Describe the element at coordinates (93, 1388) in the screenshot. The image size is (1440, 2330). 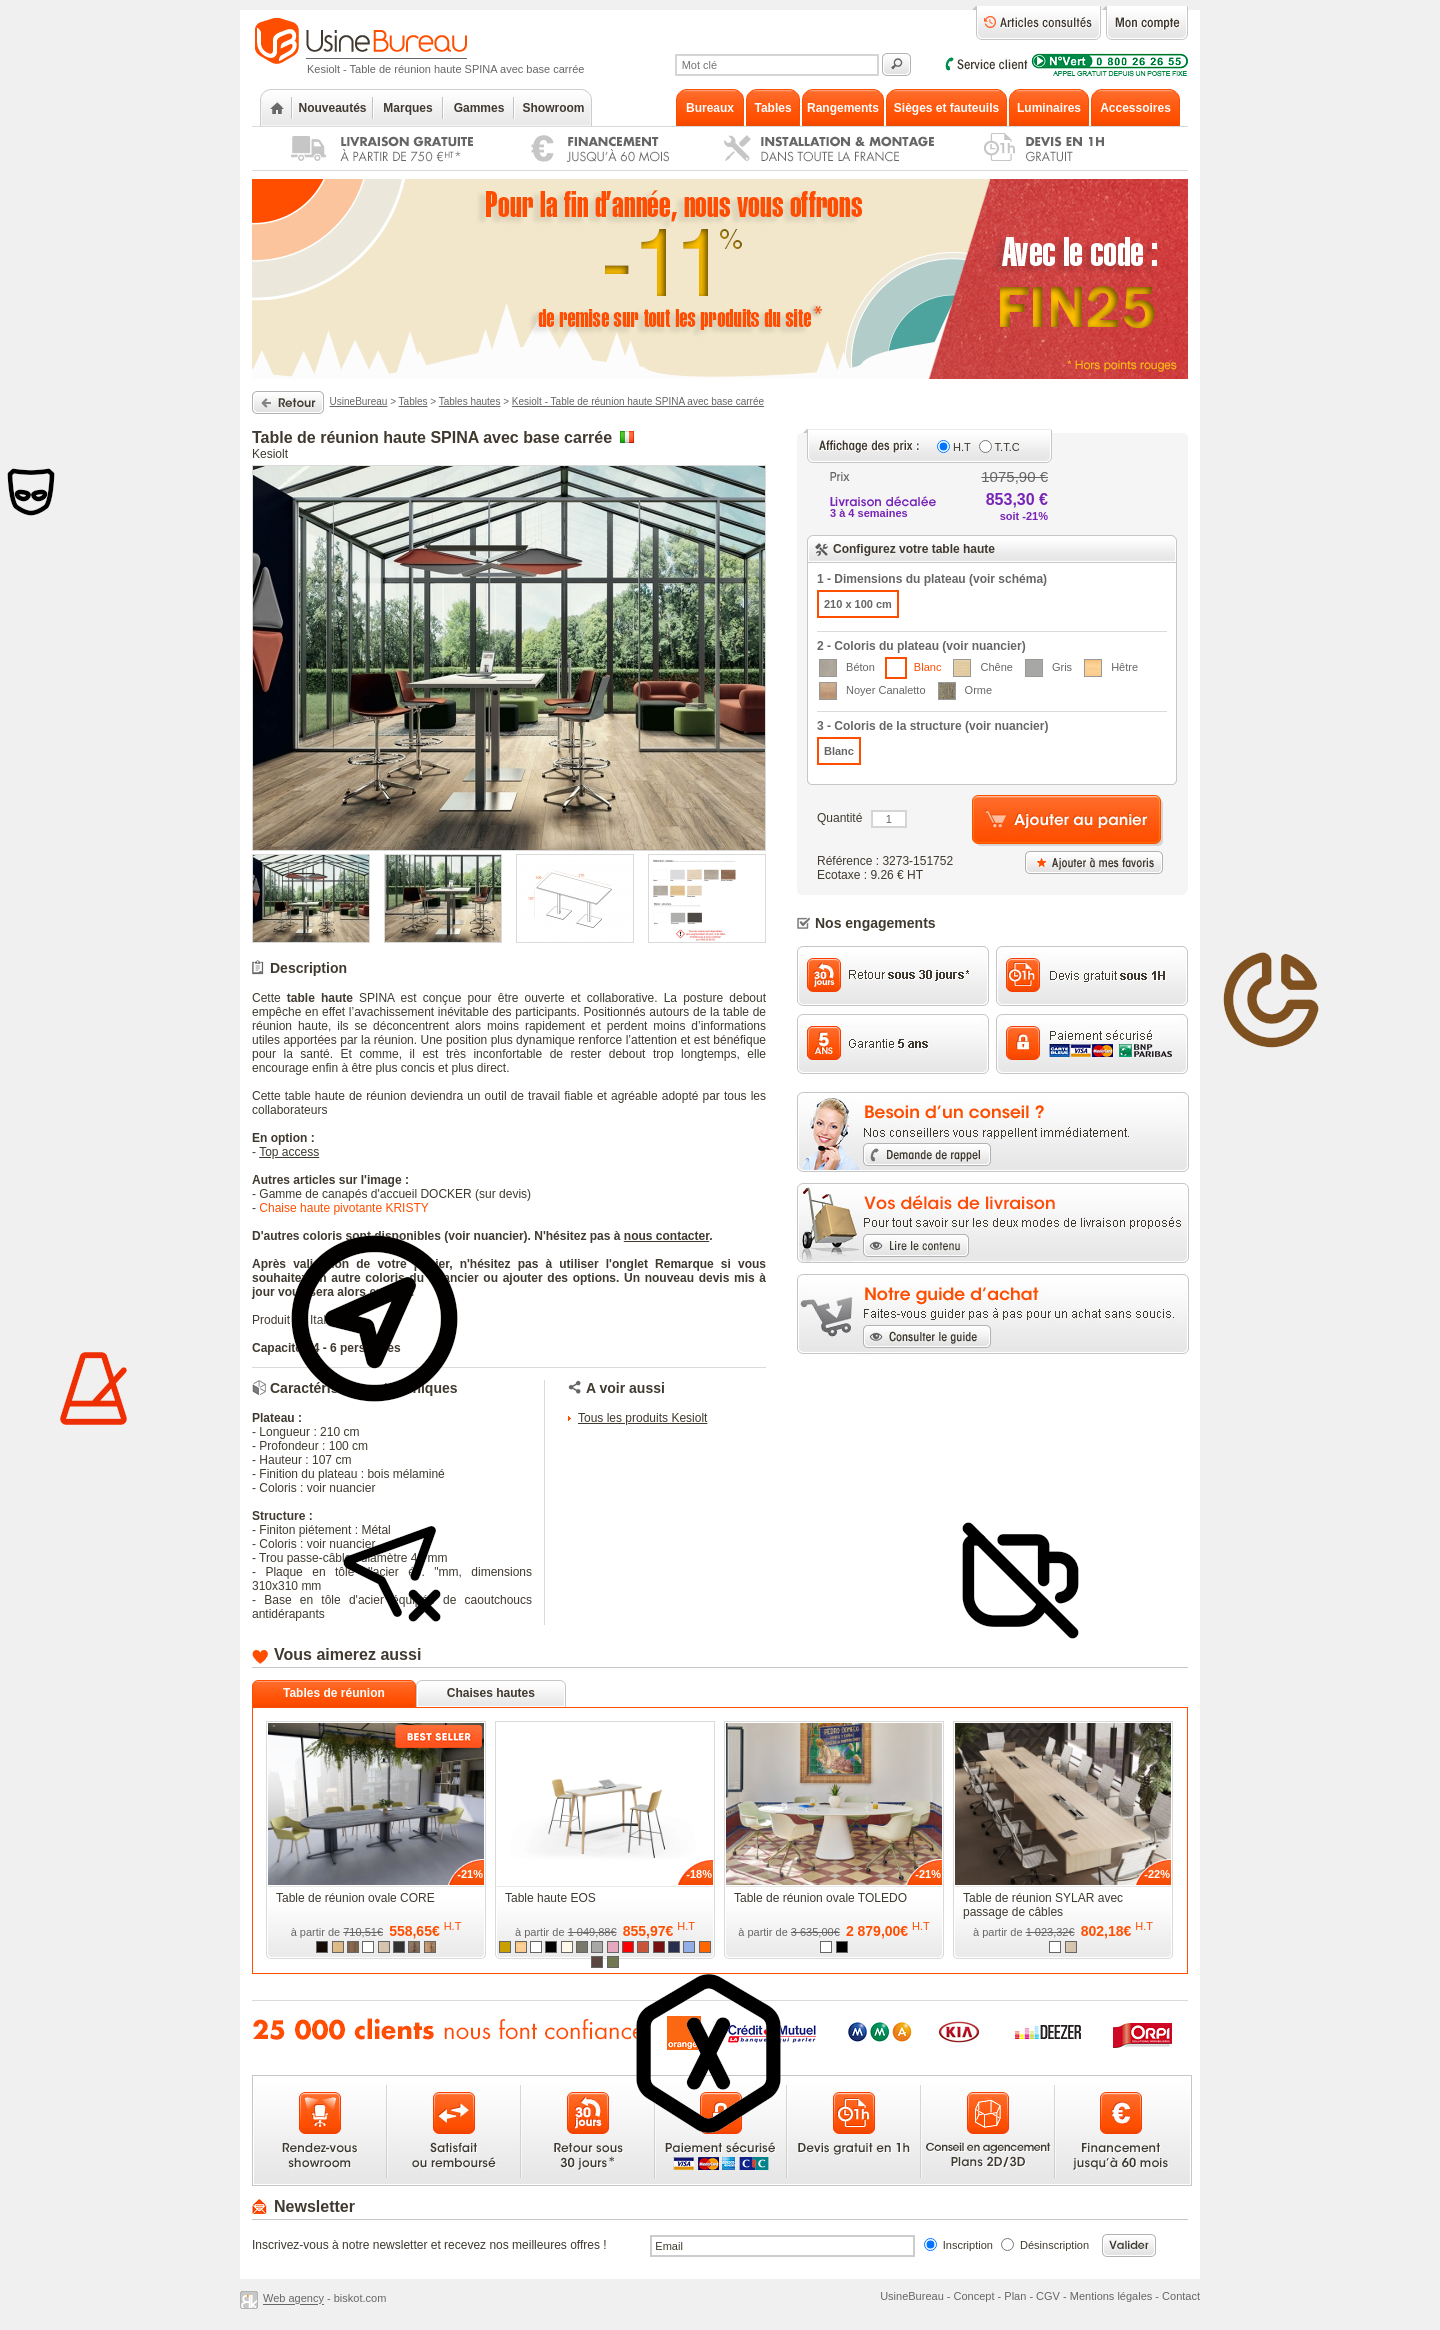
I see `adjust tempo or timing settings` at that location.